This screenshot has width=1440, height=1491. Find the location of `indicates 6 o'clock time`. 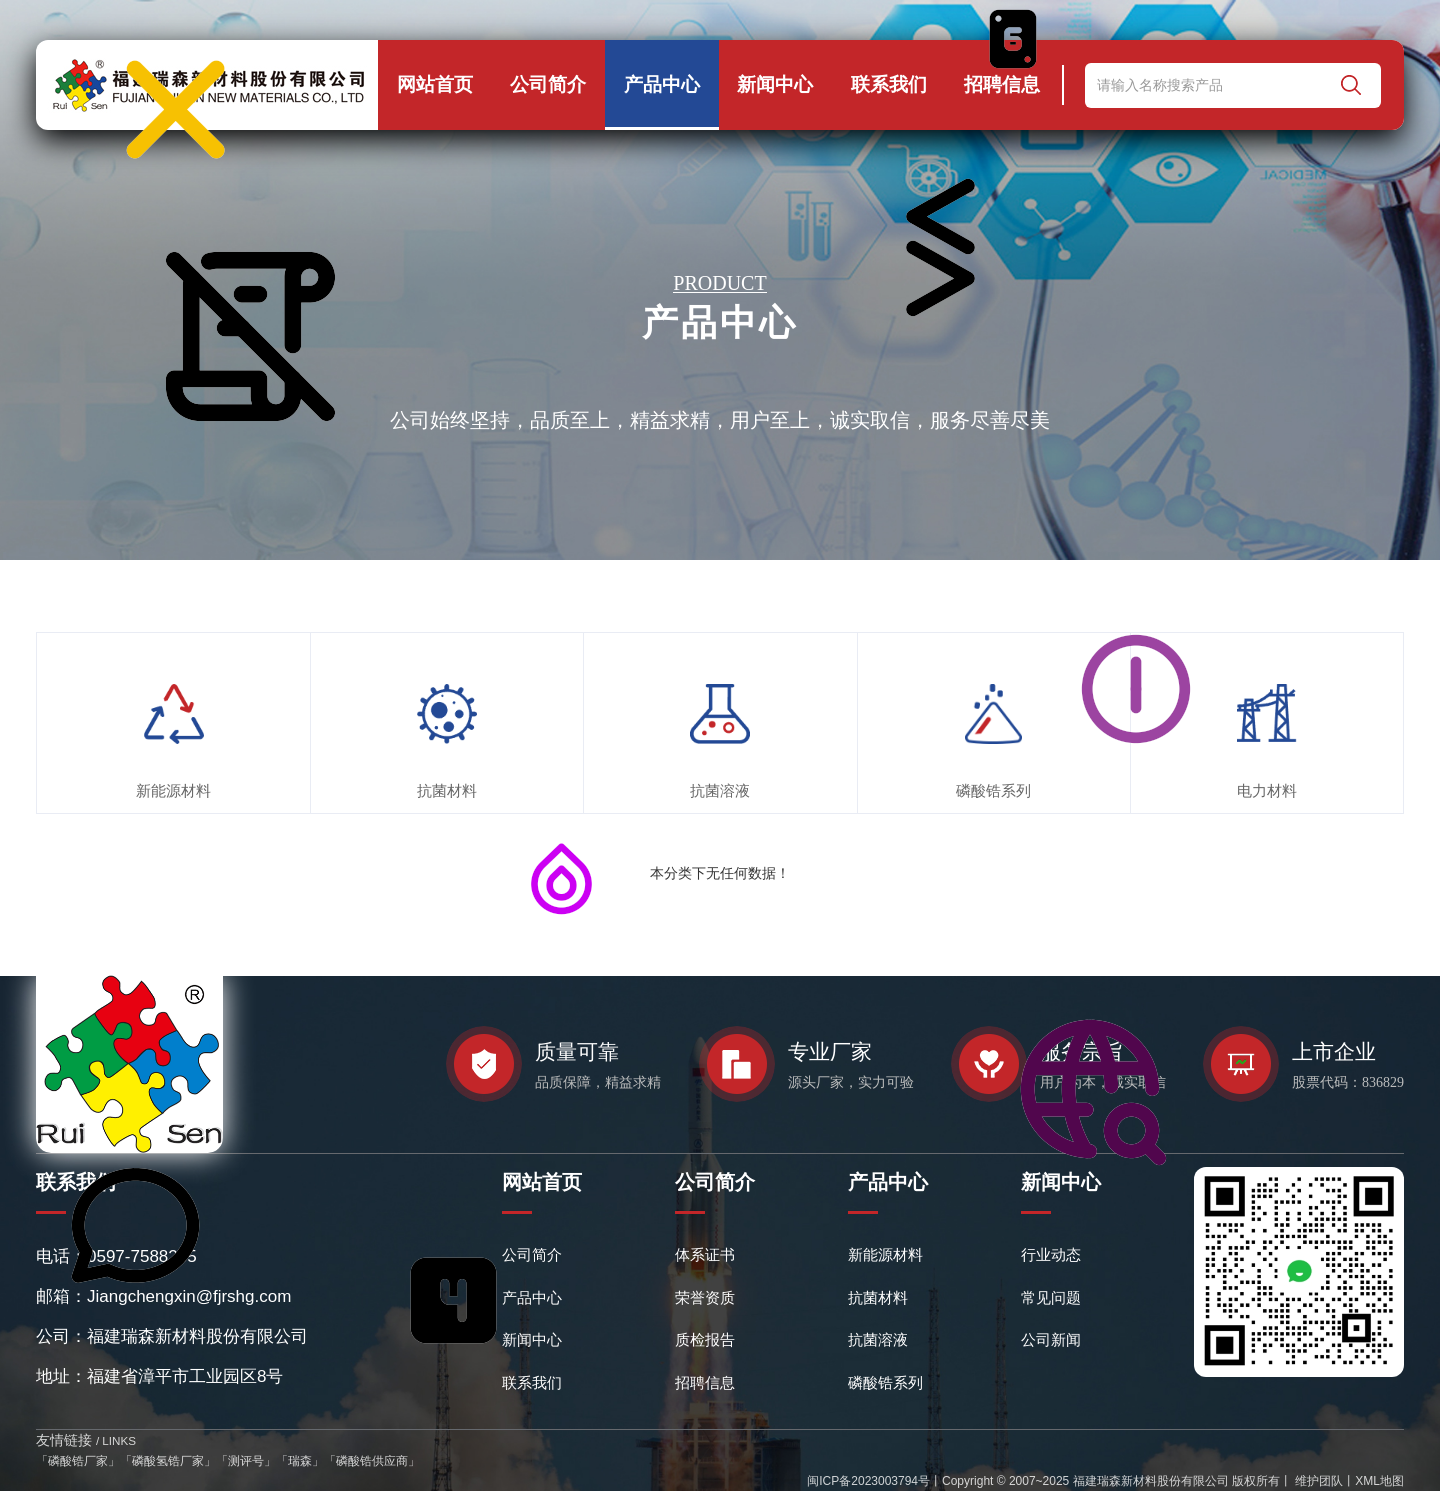

indicates 6 o'clock time is located at coordinates (1136, 689).